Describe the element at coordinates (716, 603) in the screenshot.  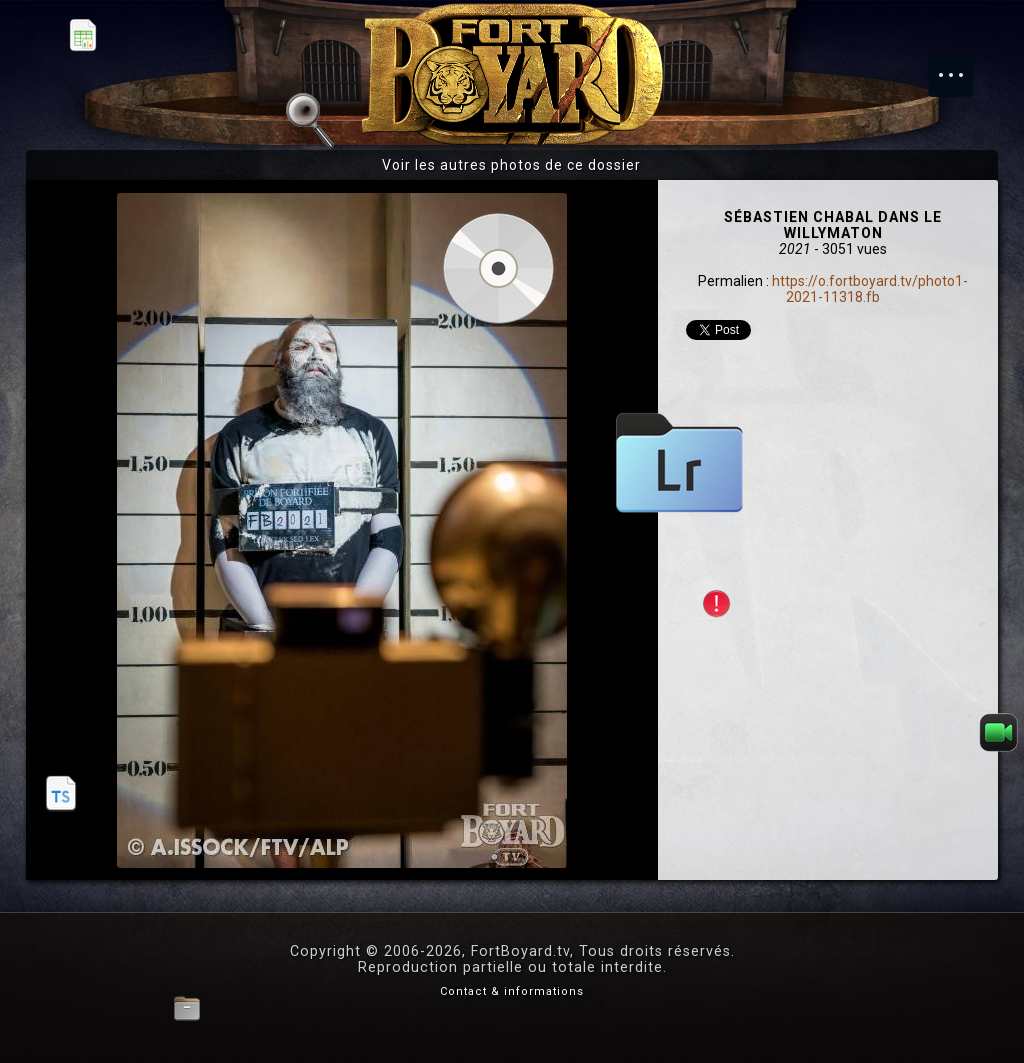
I see `report a system crash or error` at that location.